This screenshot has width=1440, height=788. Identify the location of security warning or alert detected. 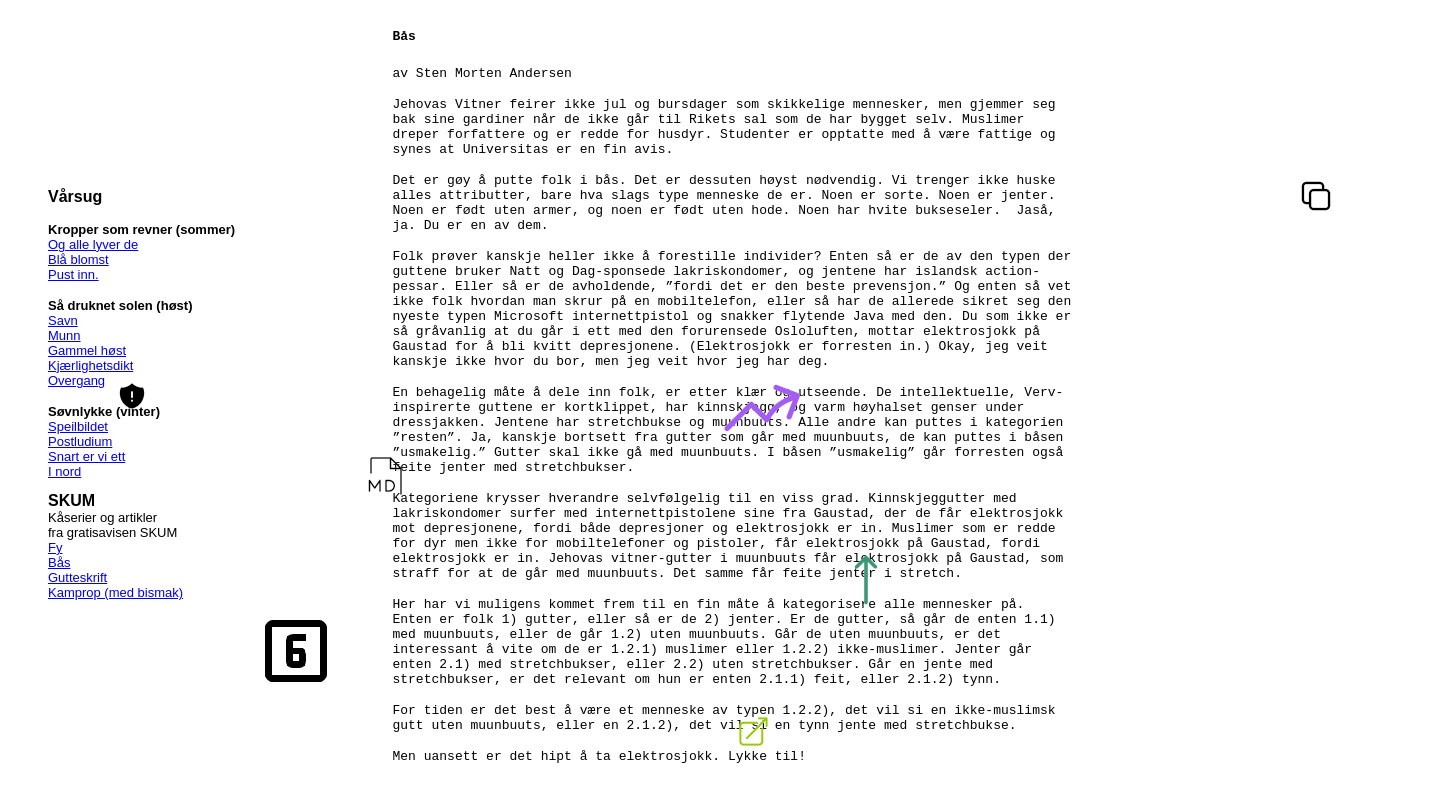
(132, 396).